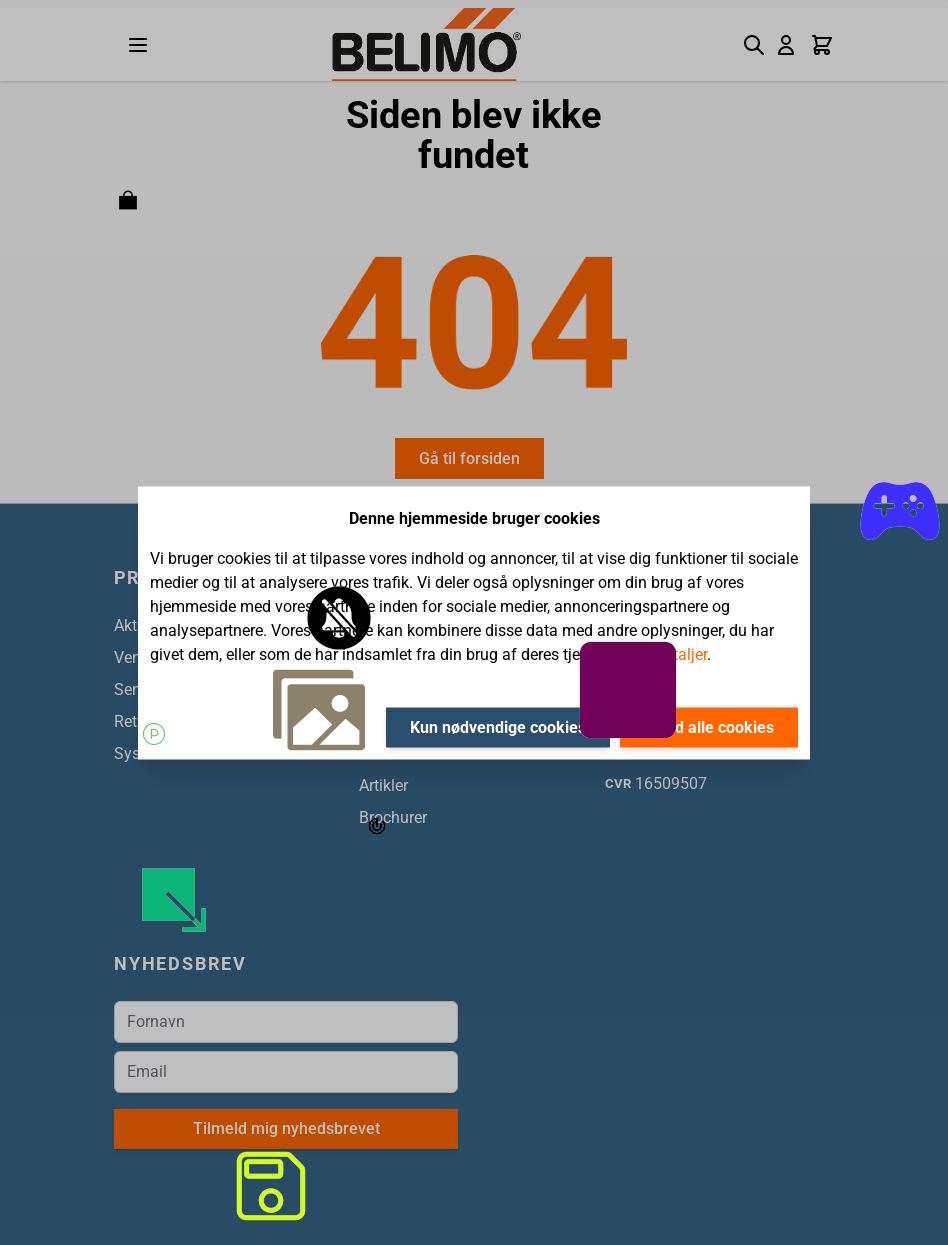 The width and height of the screenshot is (948, 1245). Describe the element at coordinates (900, 511) in the screenshot. I see `access gaming features or settings` at that location.